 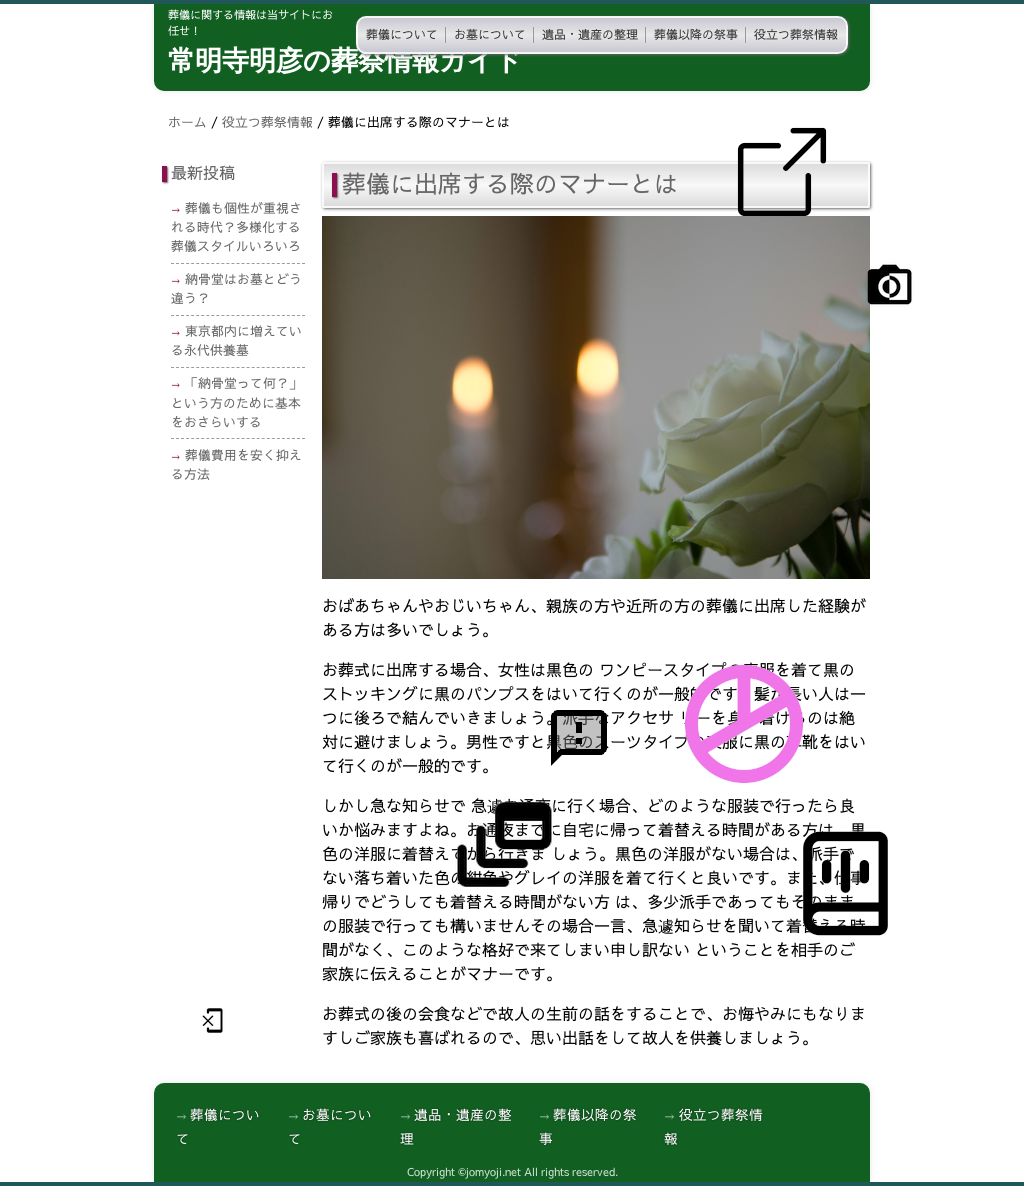 What do you see at coordinates (744, 724) in the screenshot?
I see `view analytics or statistics breakdown` at bounding box center [744, 724].